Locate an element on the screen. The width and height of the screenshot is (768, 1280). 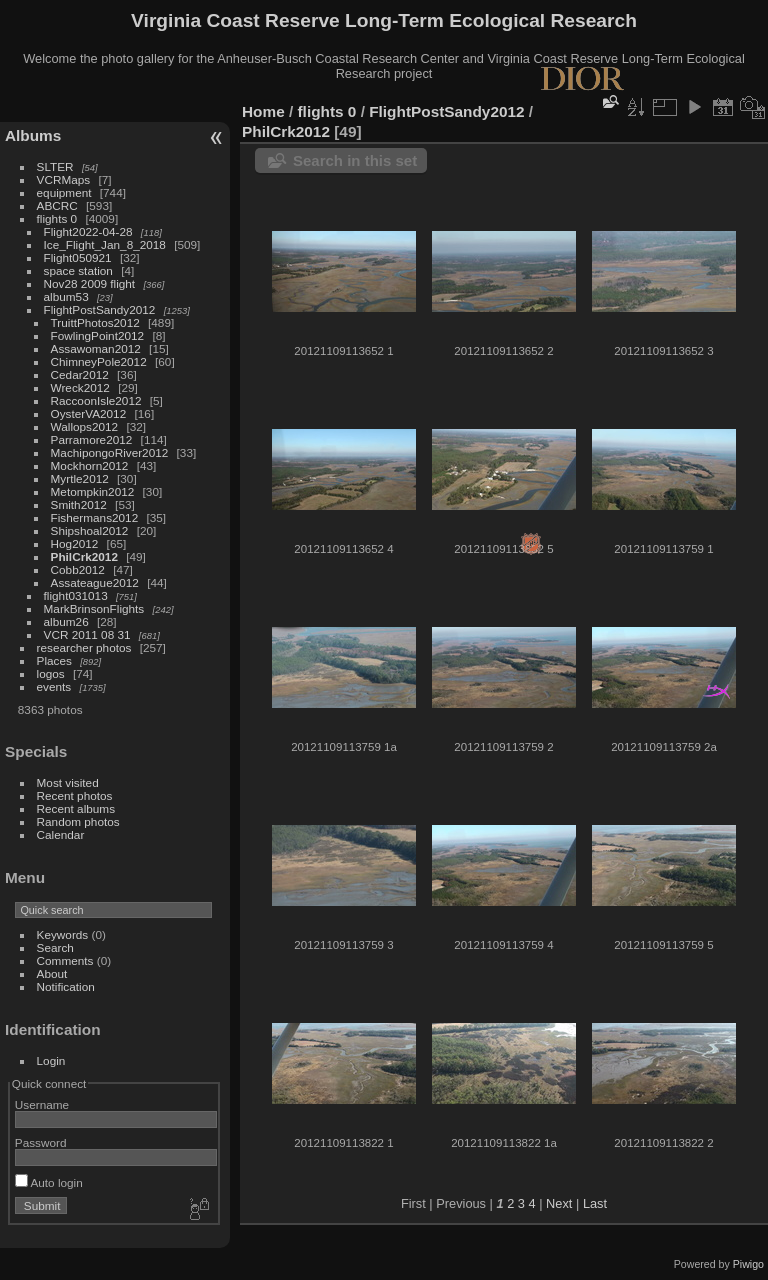
open the NHL app or website is located at coordinates (531, 544).